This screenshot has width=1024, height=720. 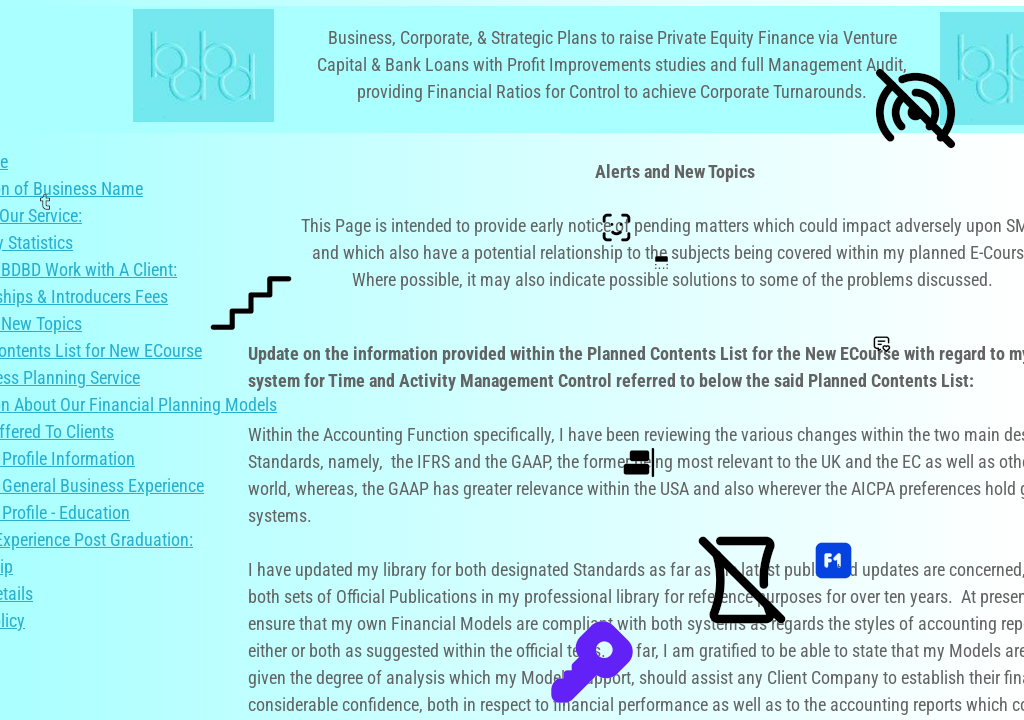 What do you see at coordinates (592, 662) in the screenshot?
I see `access security or login settings` at bounding box center [592, 662].